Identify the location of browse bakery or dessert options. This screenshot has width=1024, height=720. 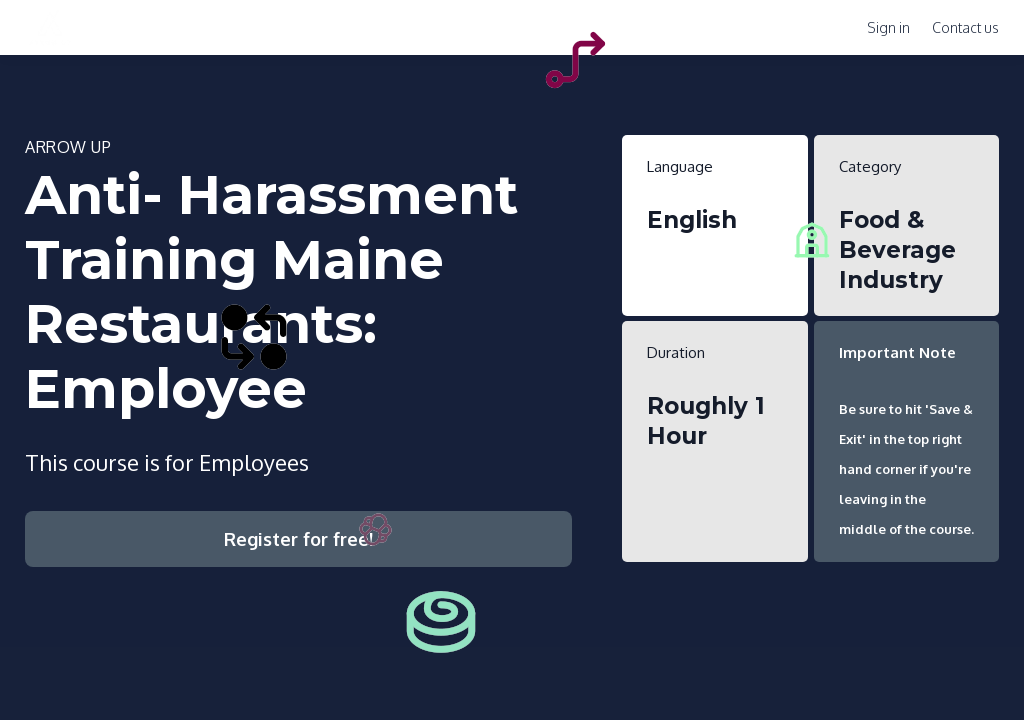
(441, 622).